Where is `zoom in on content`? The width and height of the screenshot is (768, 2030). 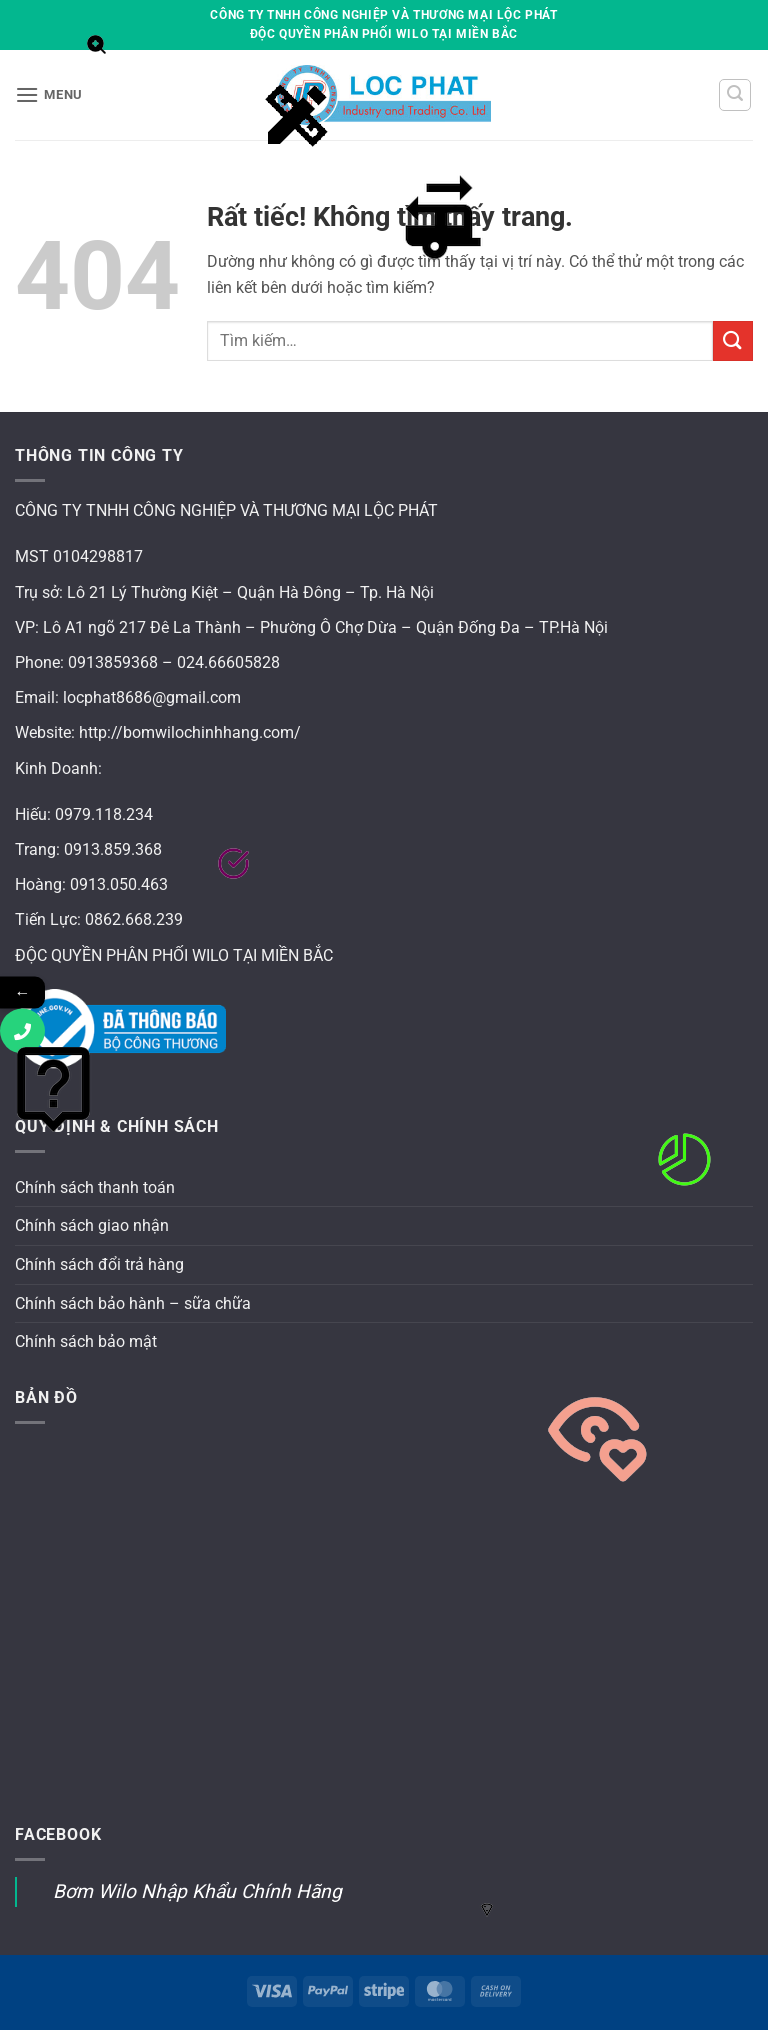 zoom in on content is located at coordinates (96, 44).